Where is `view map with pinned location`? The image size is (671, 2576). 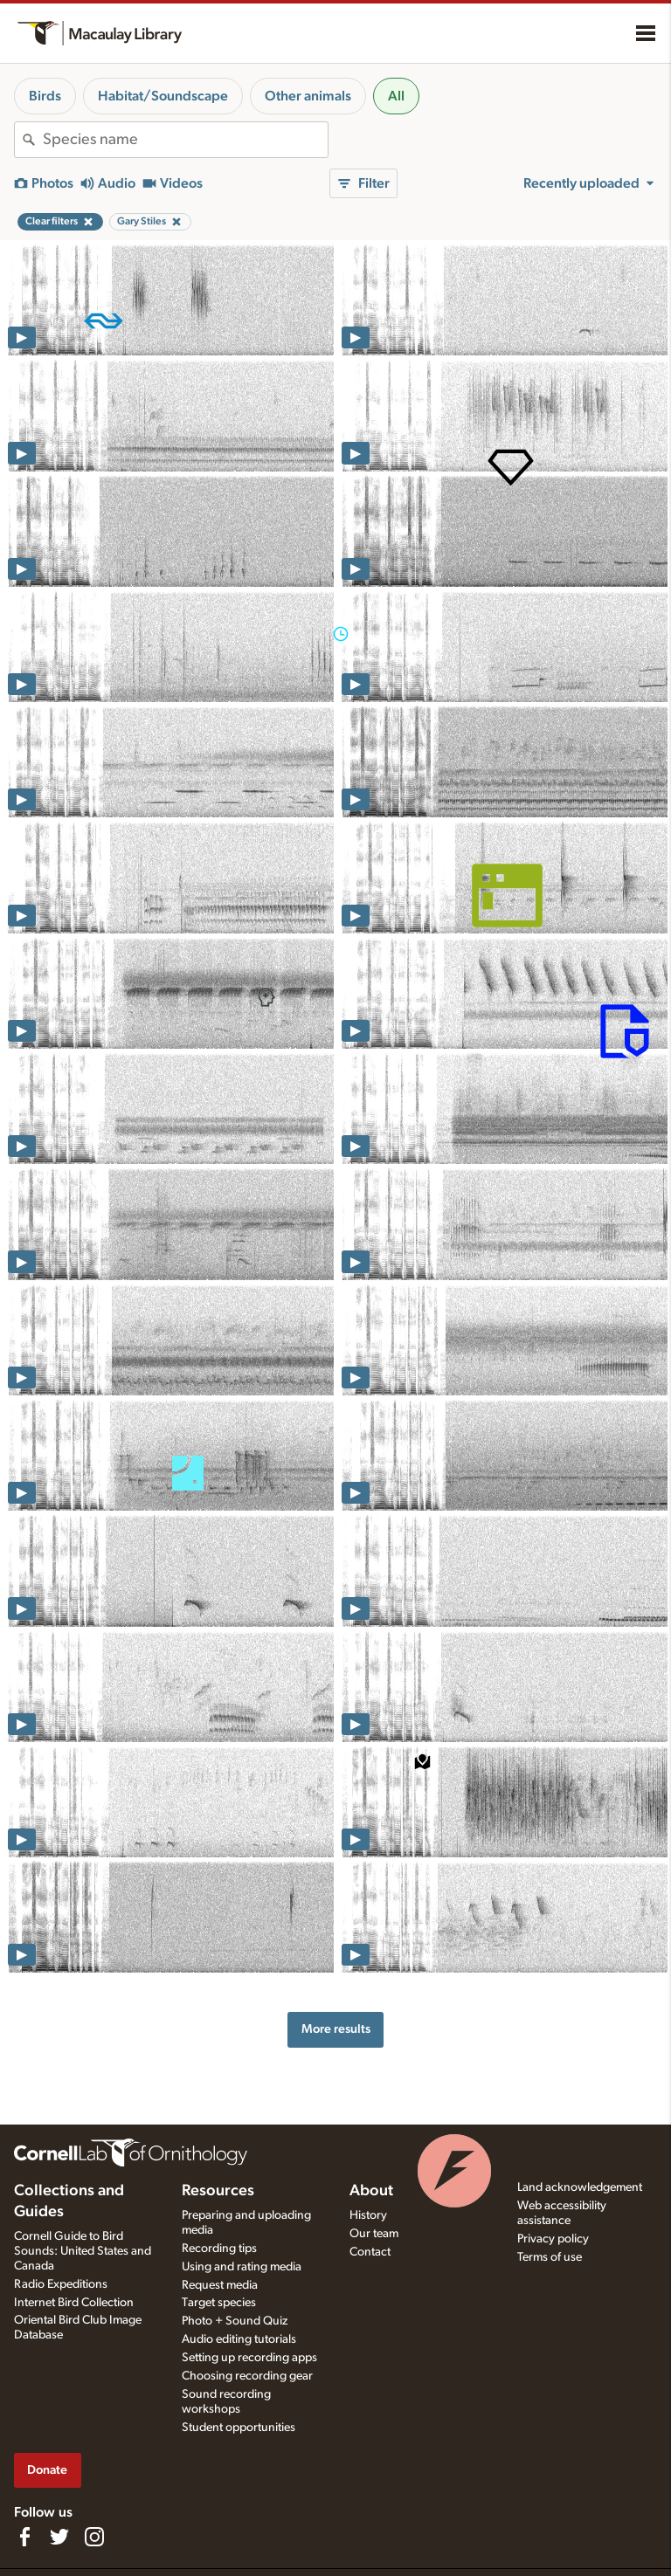
view map with pinned location is located at coordinates (422, 1761).